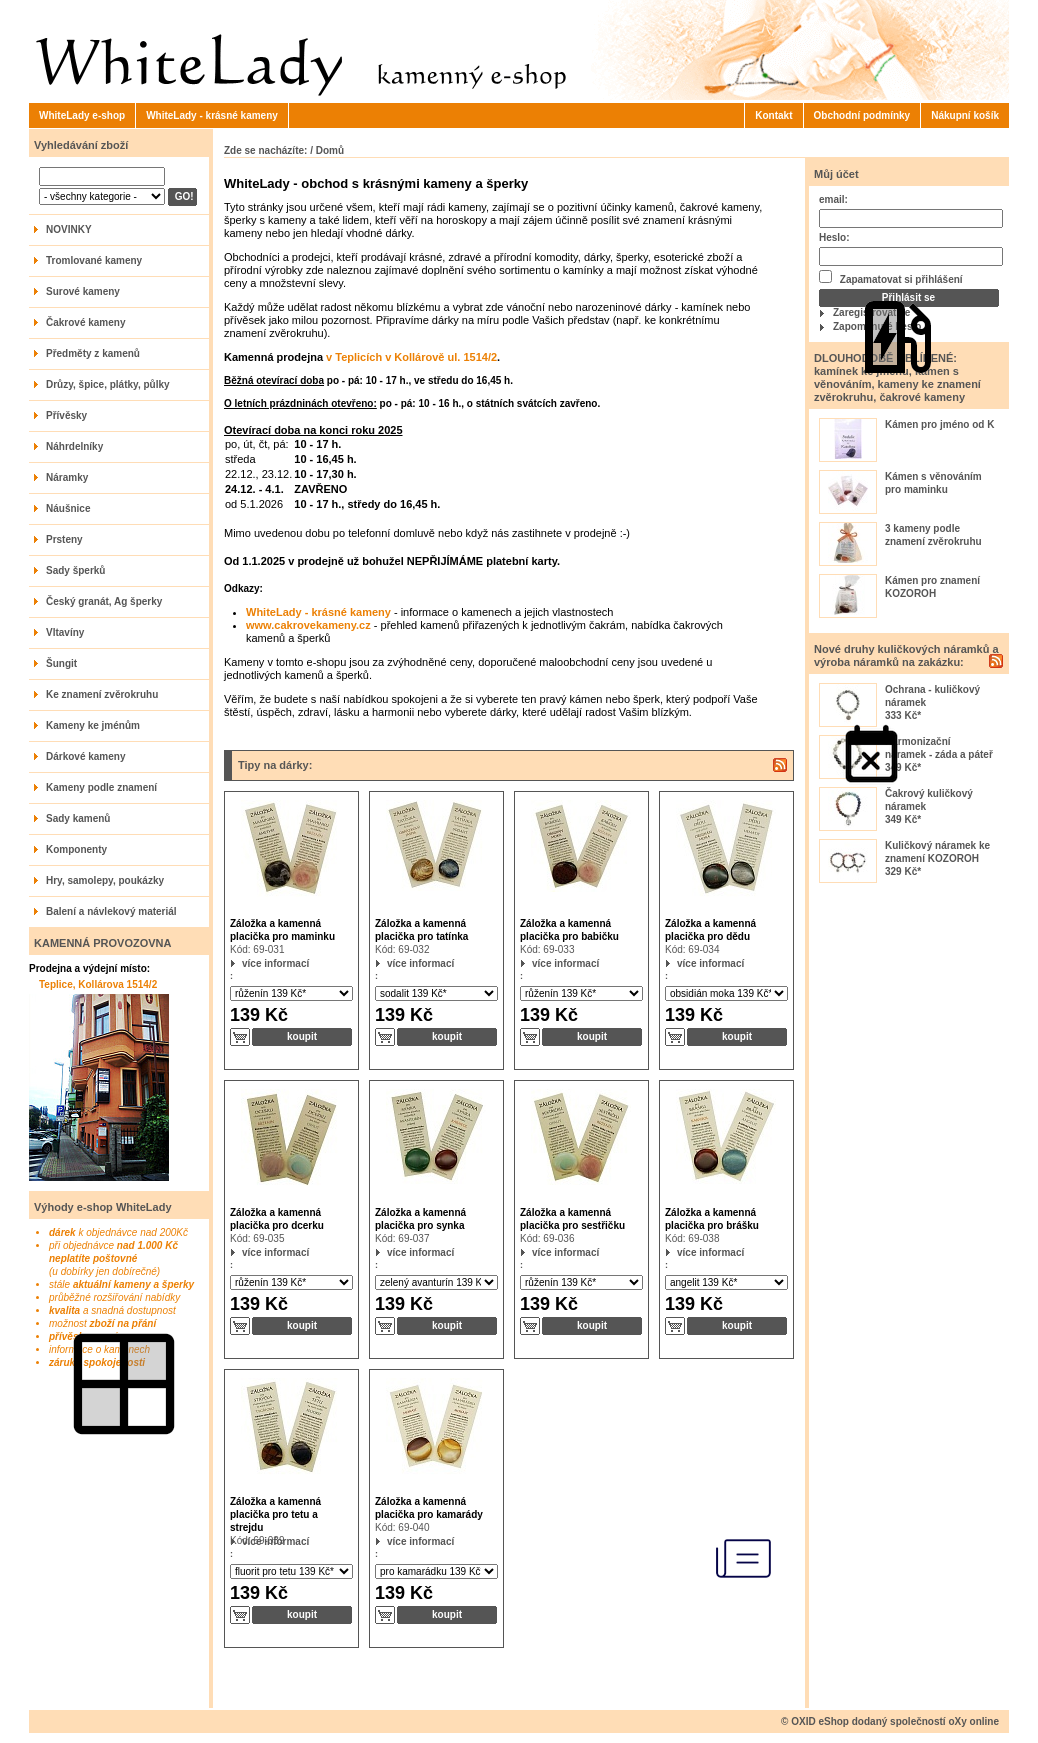 The width and height of the screenshot is (1038, 1743). What do you see at coordinates (897, 337) in the screenshot?
I see `find nearby electric vehicle charging stations` at bounding box center [897, 337].